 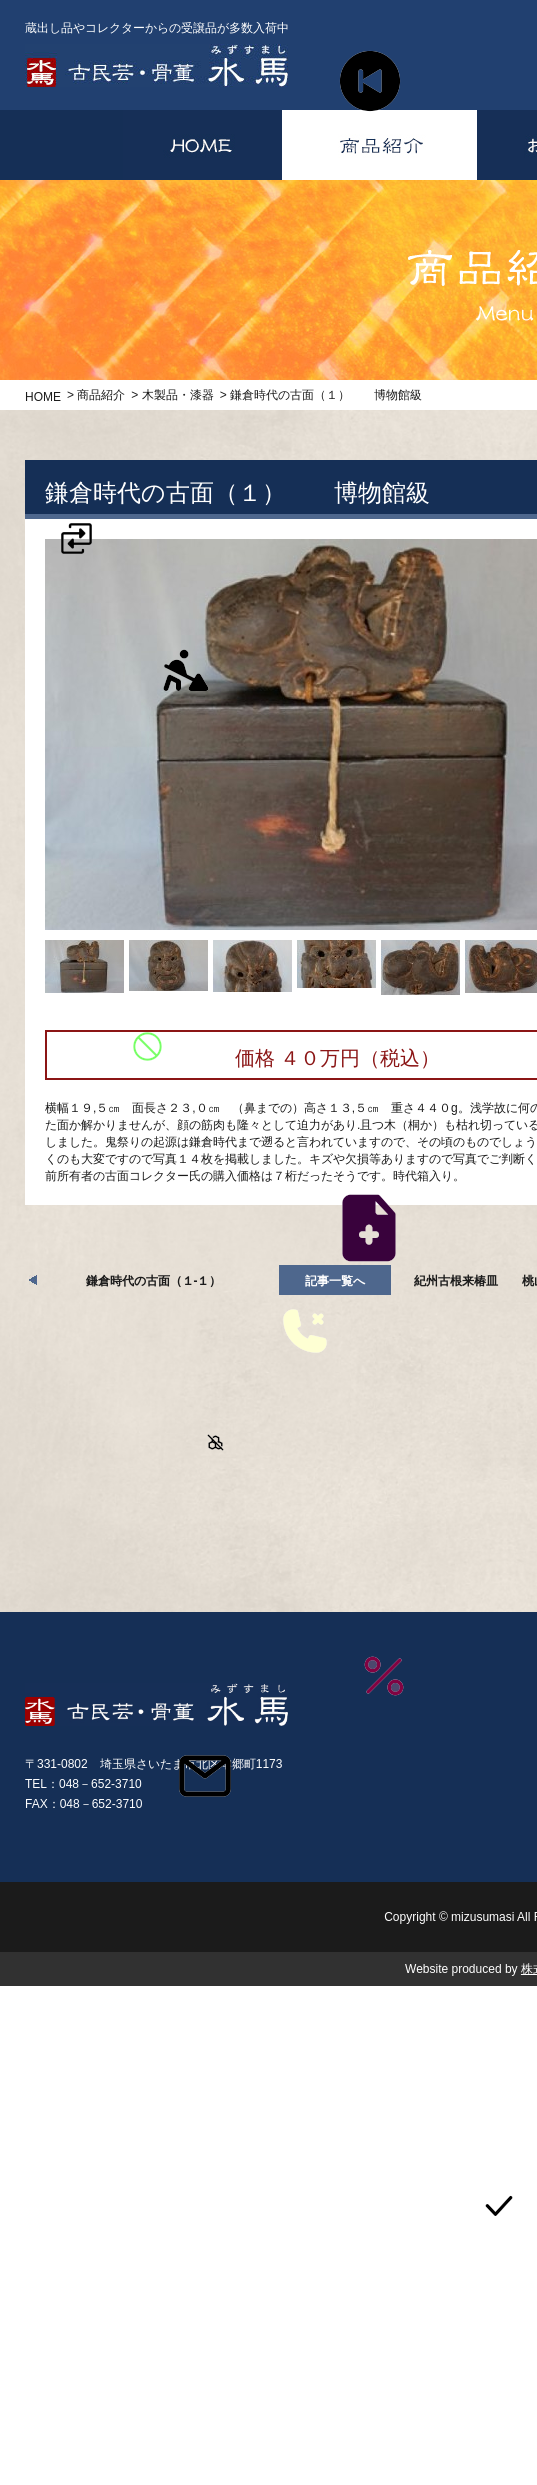 I want to click on indicates a missed call, so click(x=305, y=1331).